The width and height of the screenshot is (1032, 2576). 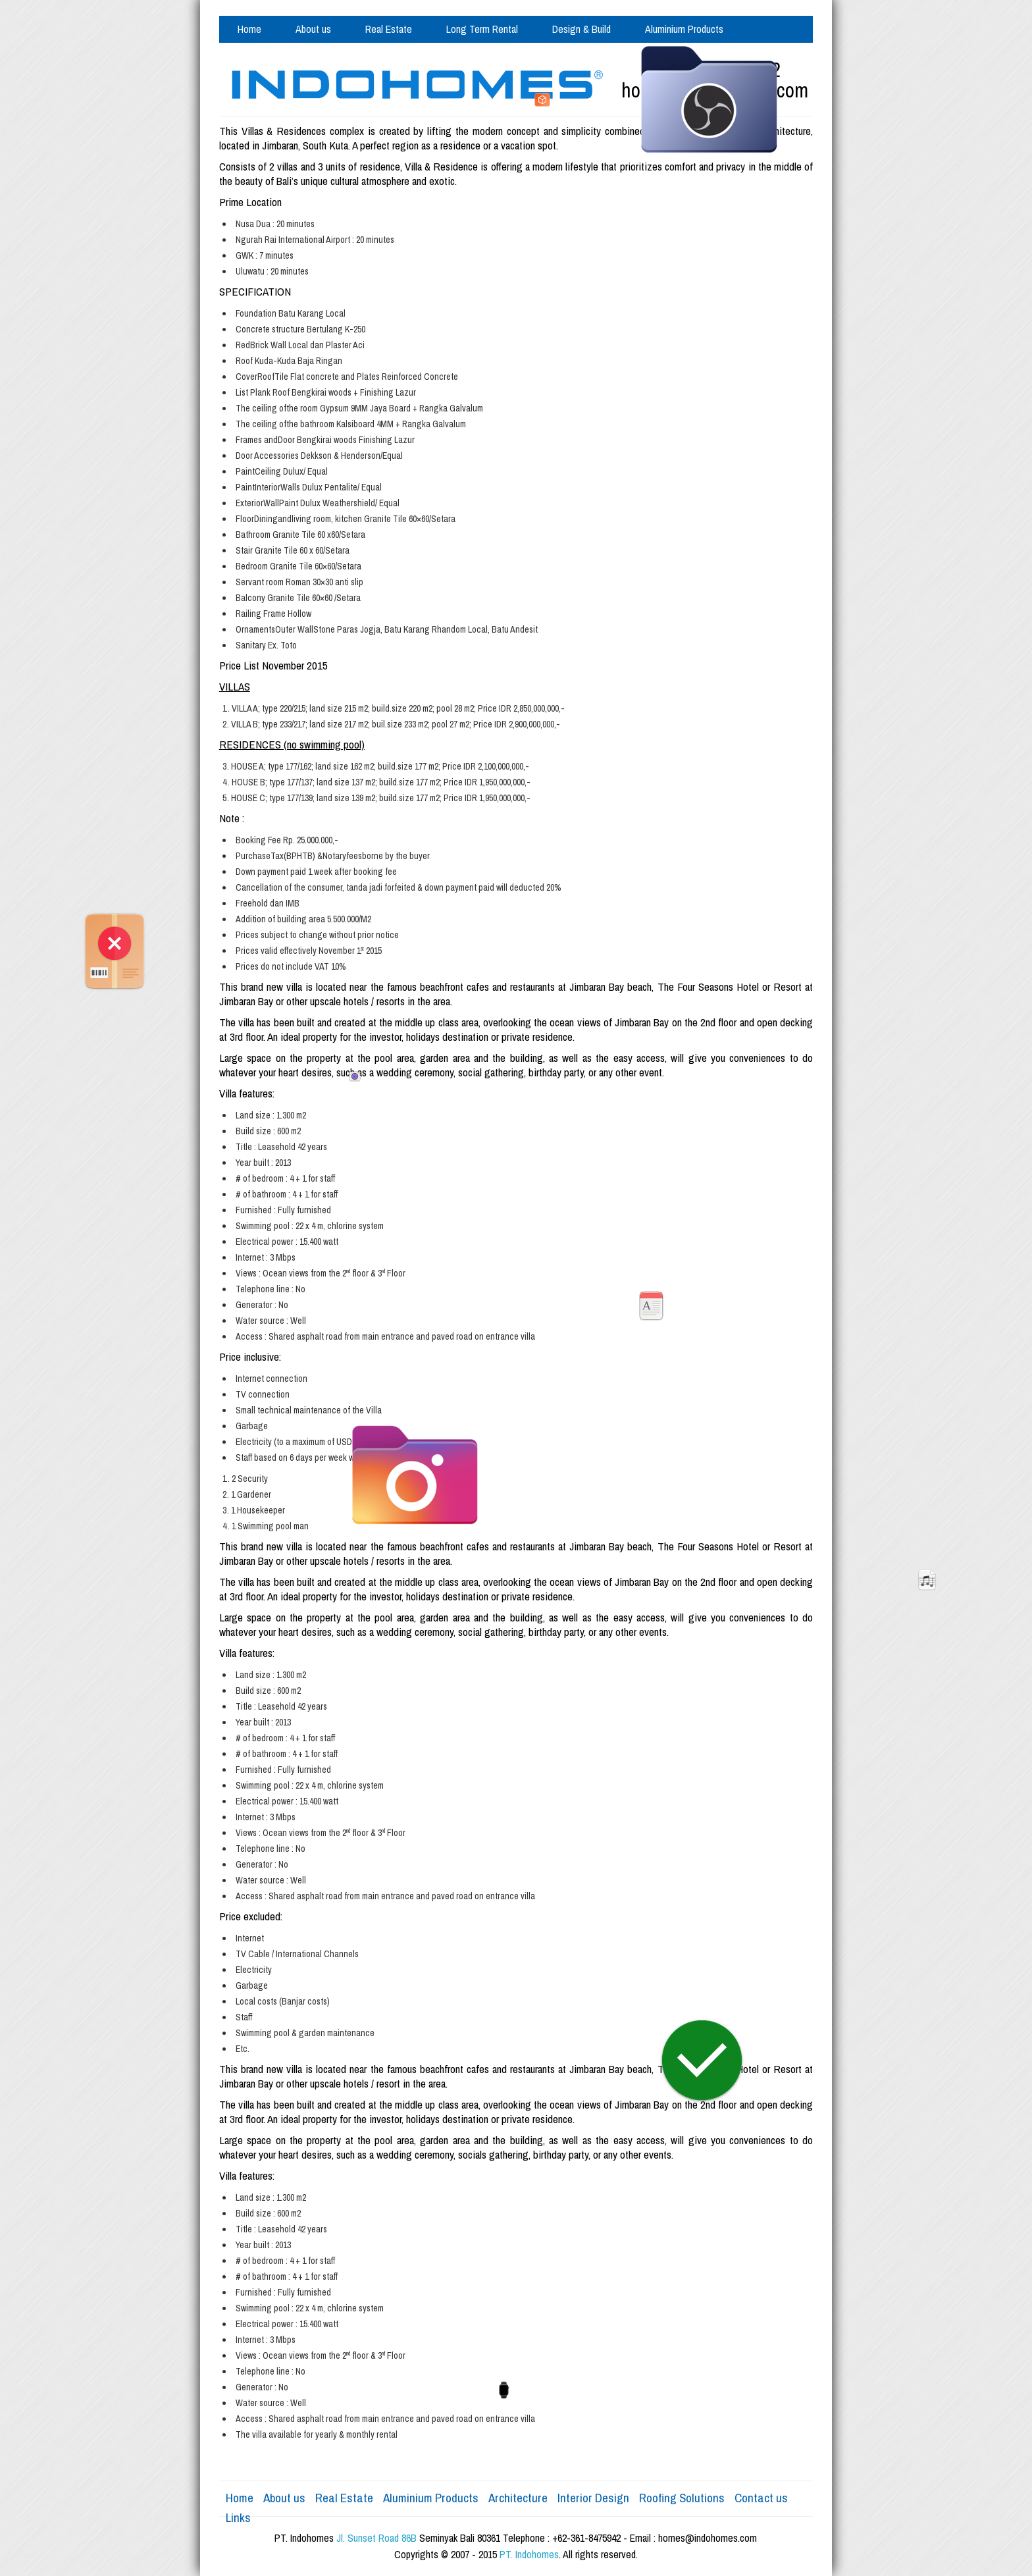 What do you see at coordinates (708, 103) in the screenshot?
I see `open OBS Studio project files folder` at bounding box center [708, 103].